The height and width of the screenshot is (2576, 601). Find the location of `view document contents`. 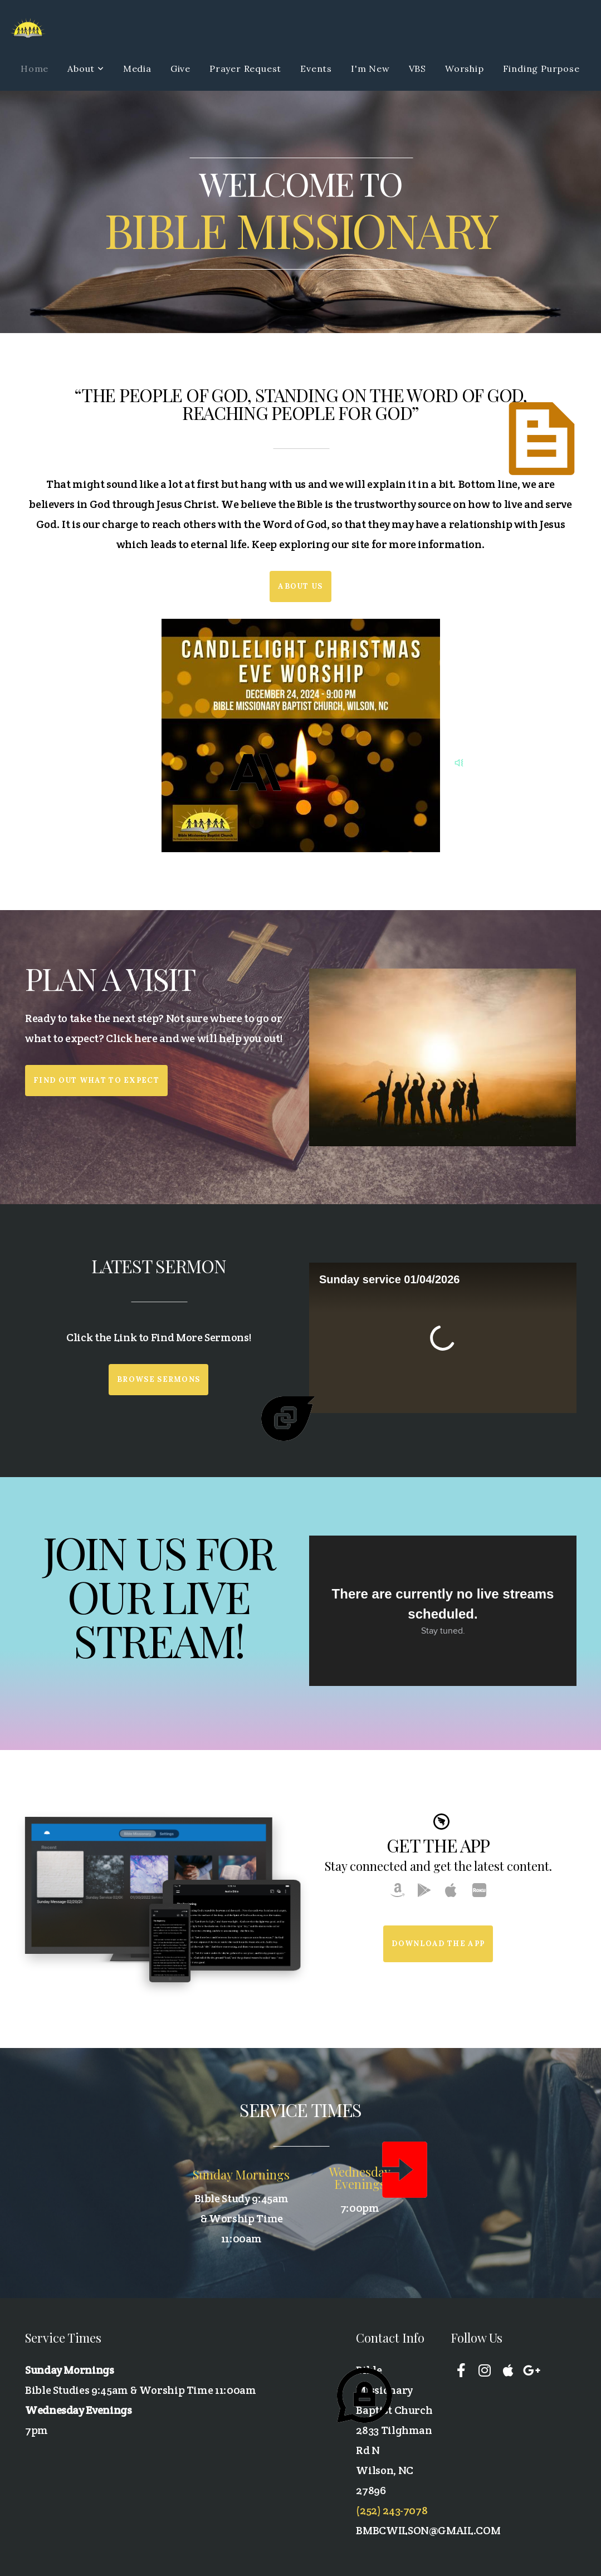

view document contents is located at coordinates (541, 438).